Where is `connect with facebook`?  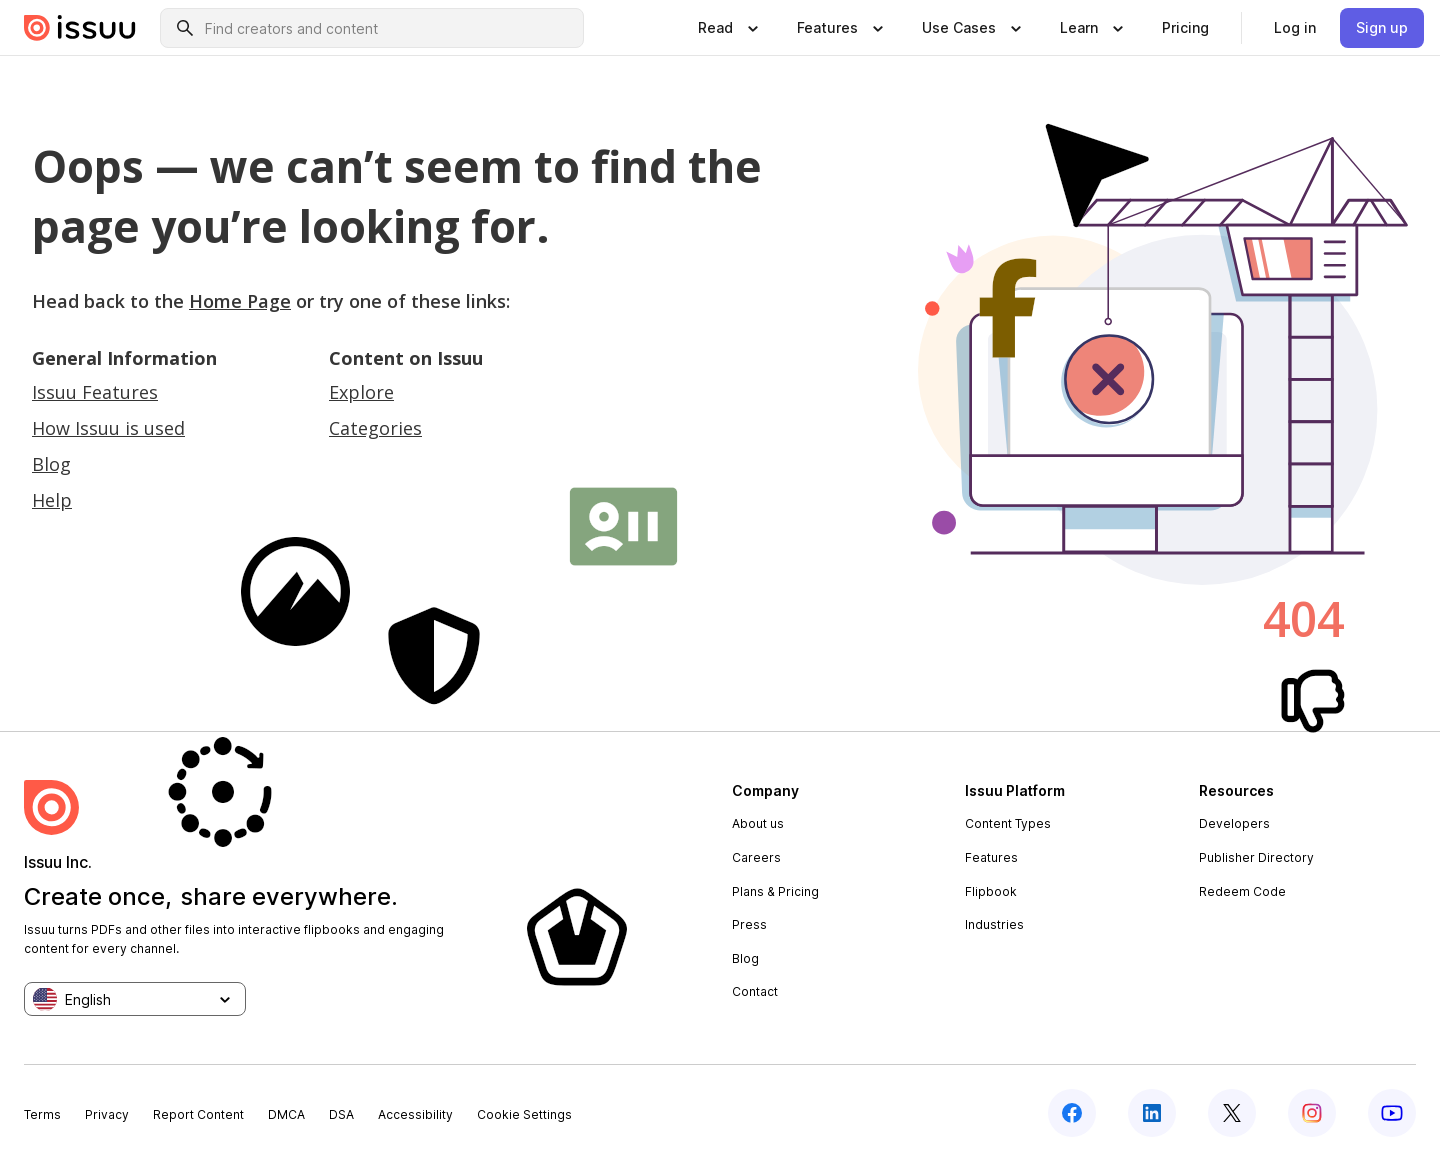
connect with facebook is located at coordinates (1008, 308).